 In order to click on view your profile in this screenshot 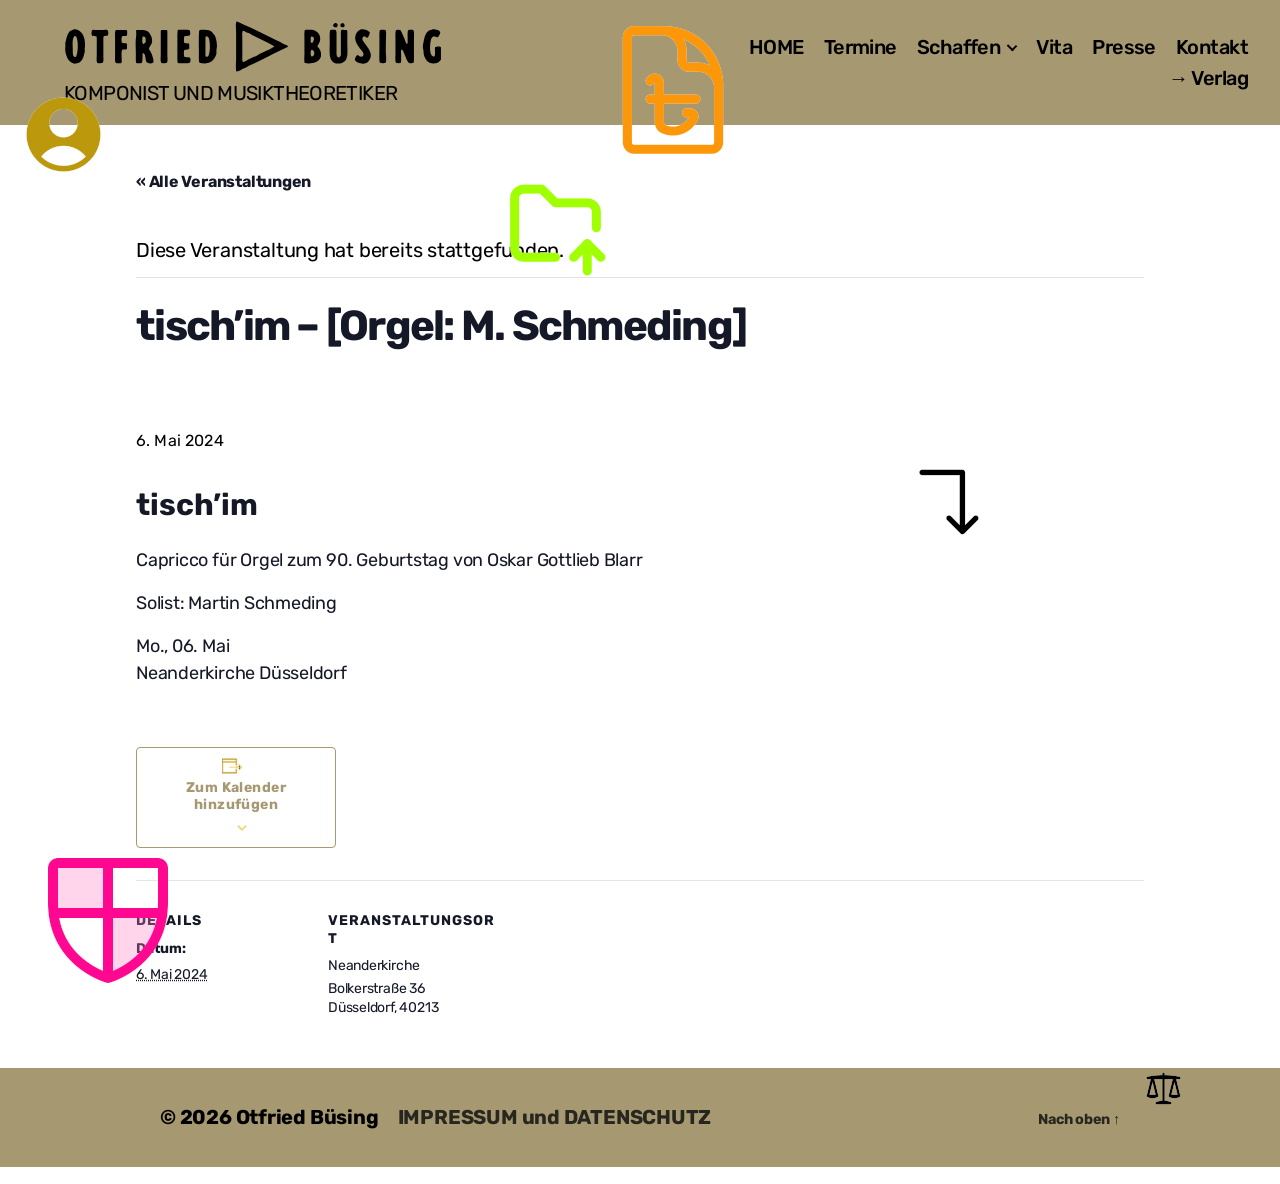, I will do `click(63, 134)`.